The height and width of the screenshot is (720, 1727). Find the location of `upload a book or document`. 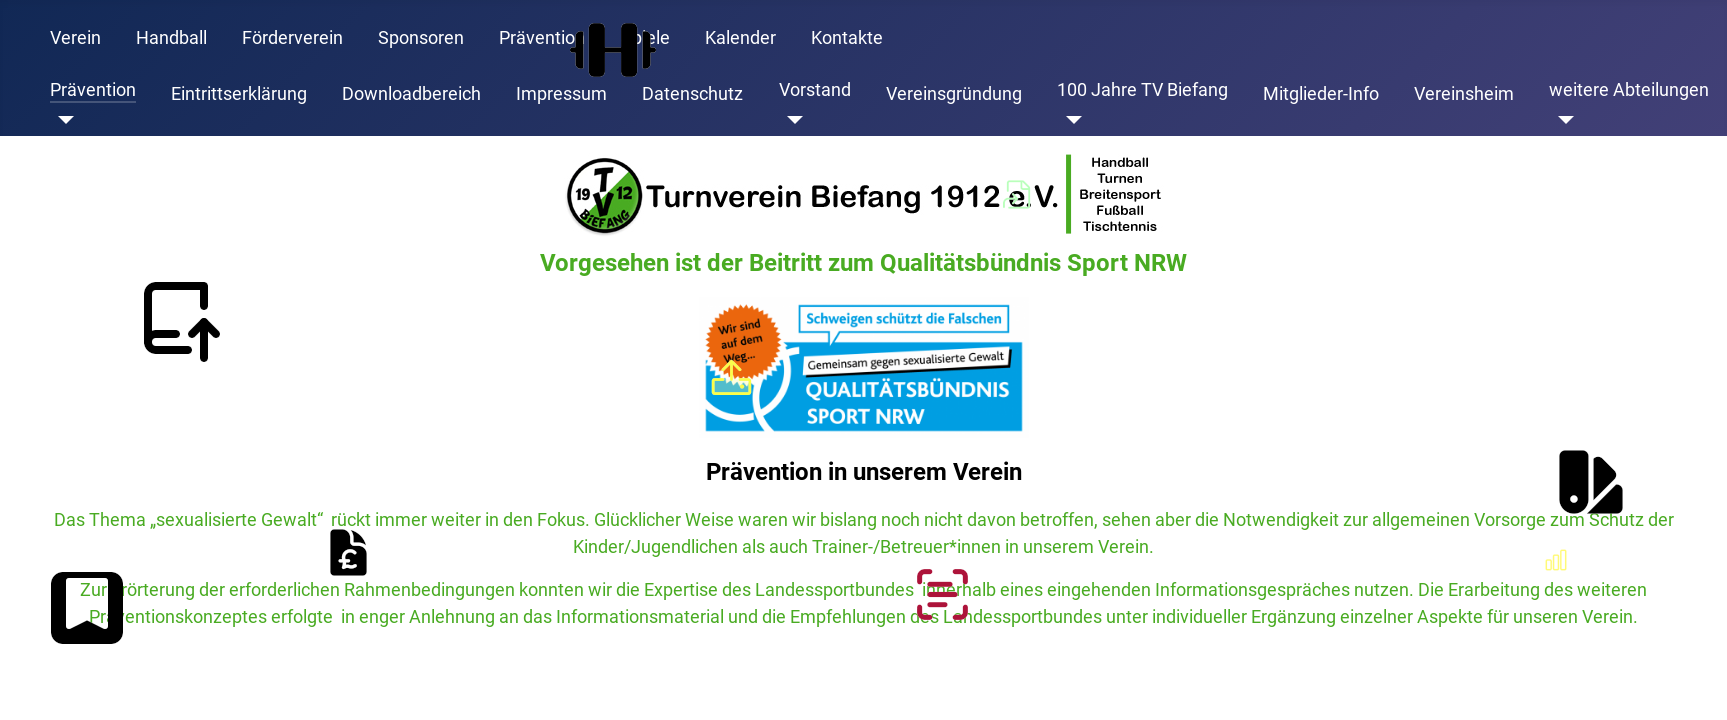

upload a book or document is located at coordinates (180, 318).